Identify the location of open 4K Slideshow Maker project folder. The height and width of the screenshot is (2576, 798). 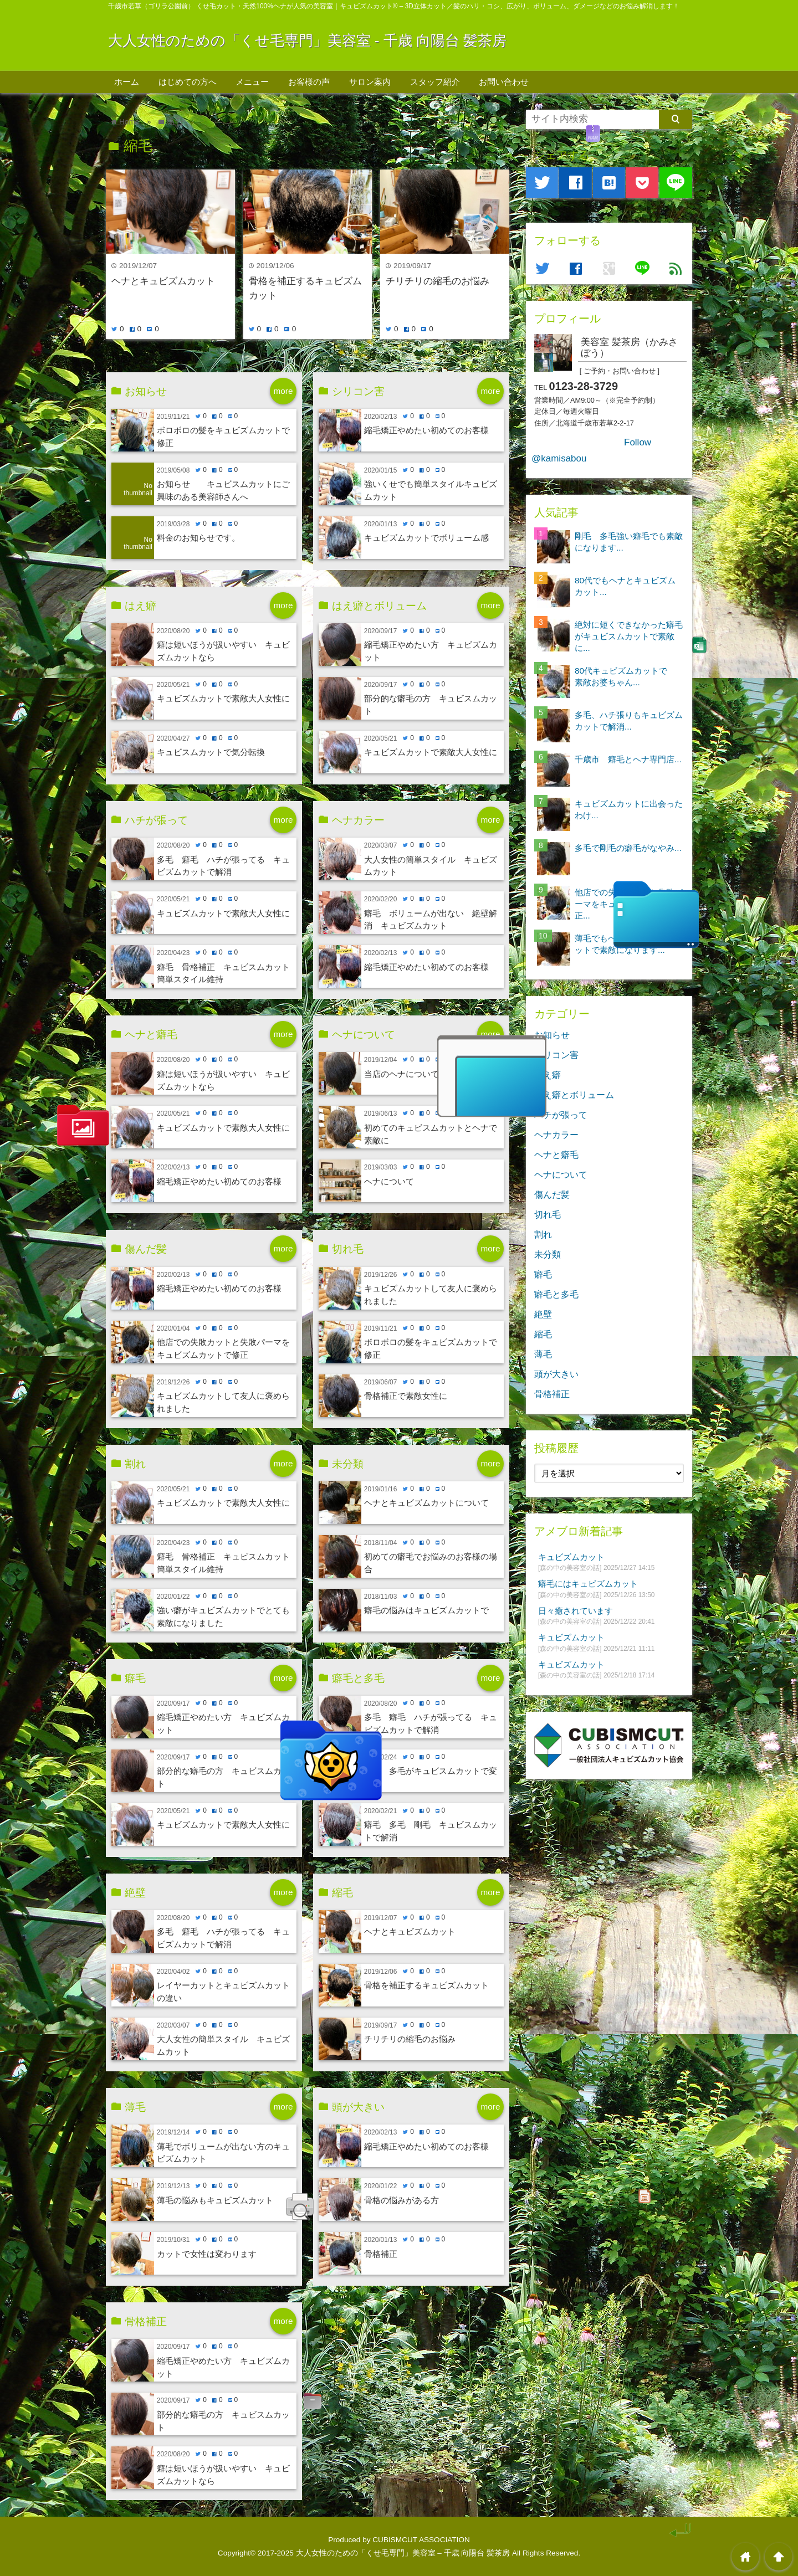
(83, 1126).